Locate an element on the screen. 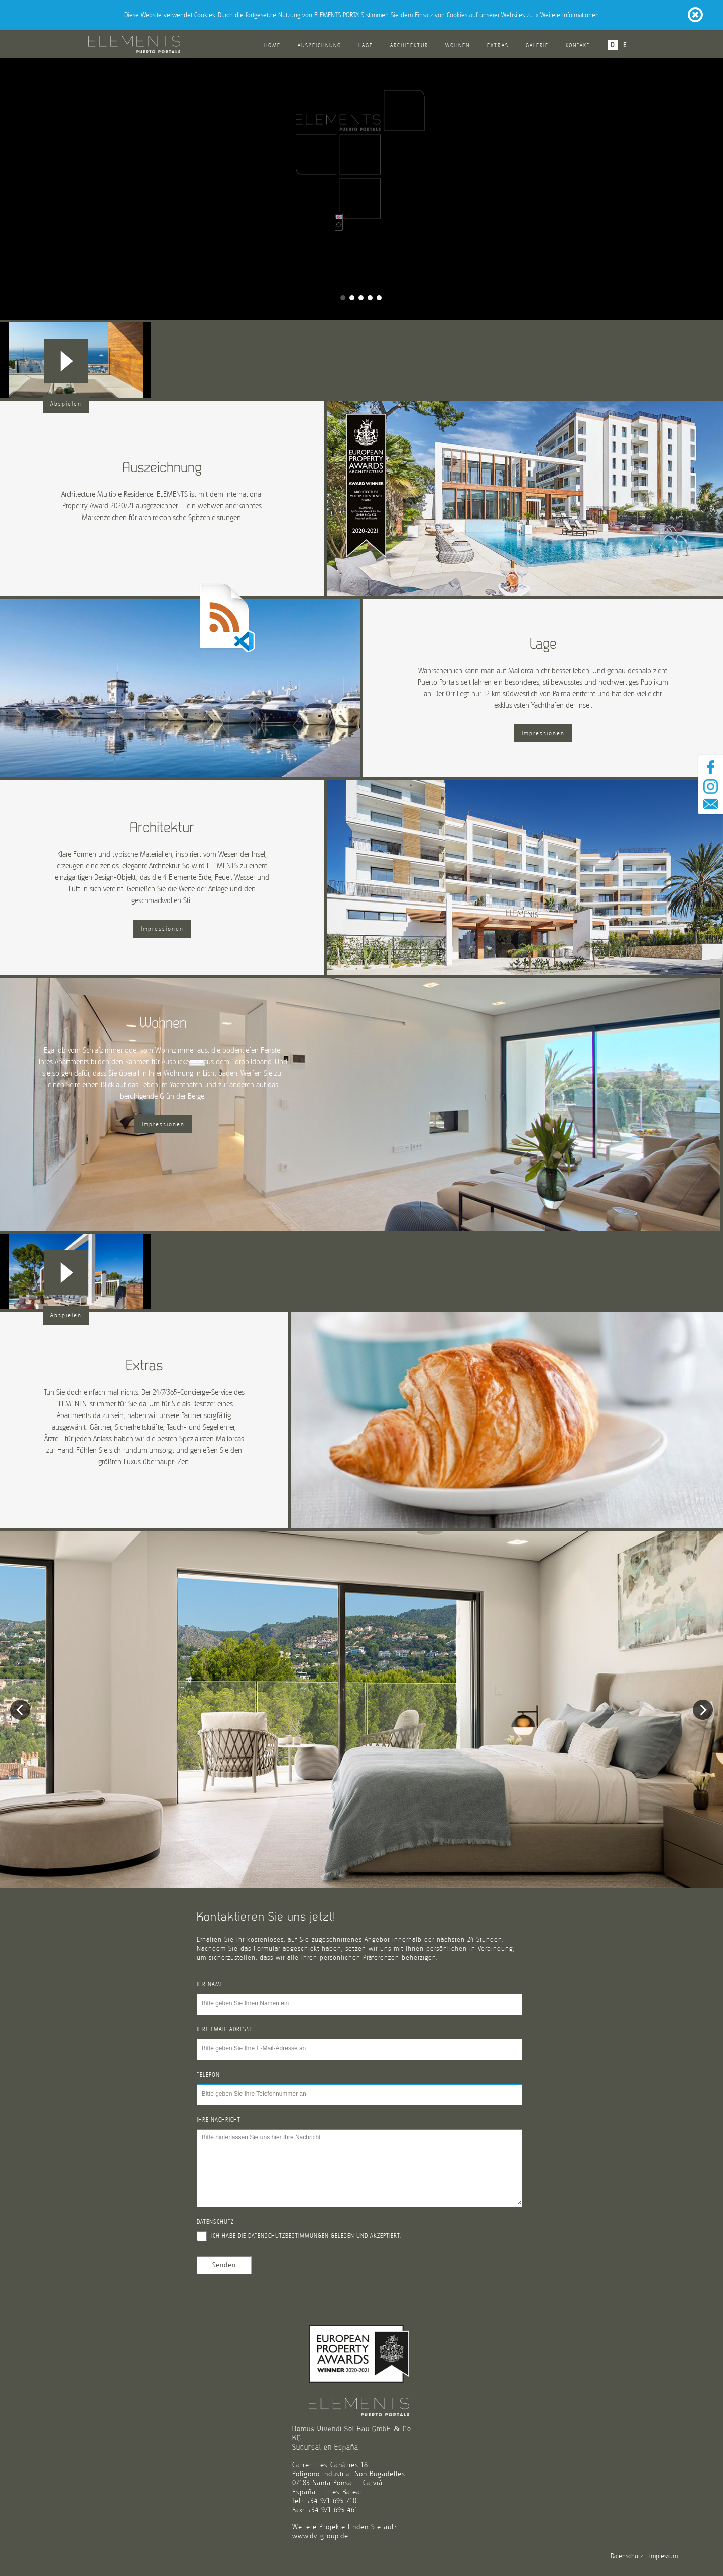 Image resolution: width=723 pixels, height=2576 pixels. indicates an unavailable or disconnected iPod device is located at coordinates (339, 222).